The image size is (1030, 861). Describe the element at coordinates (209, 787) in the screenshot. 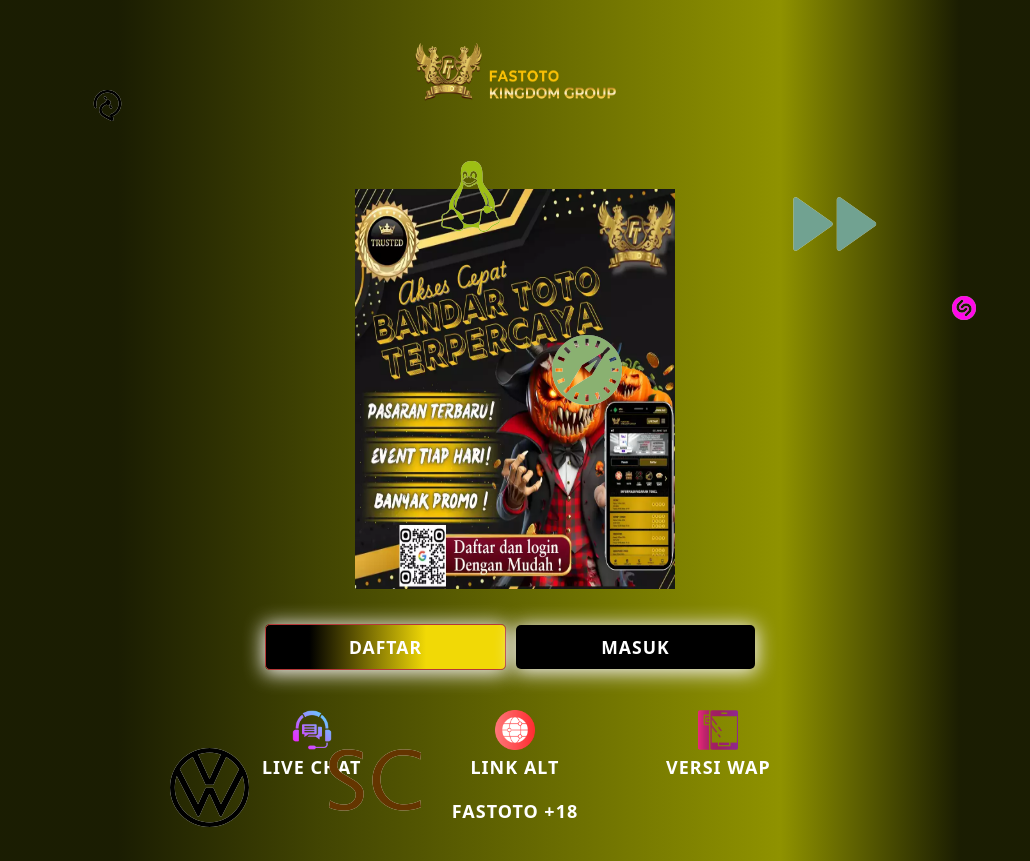

I see `volkswagen brand logo` at that location.